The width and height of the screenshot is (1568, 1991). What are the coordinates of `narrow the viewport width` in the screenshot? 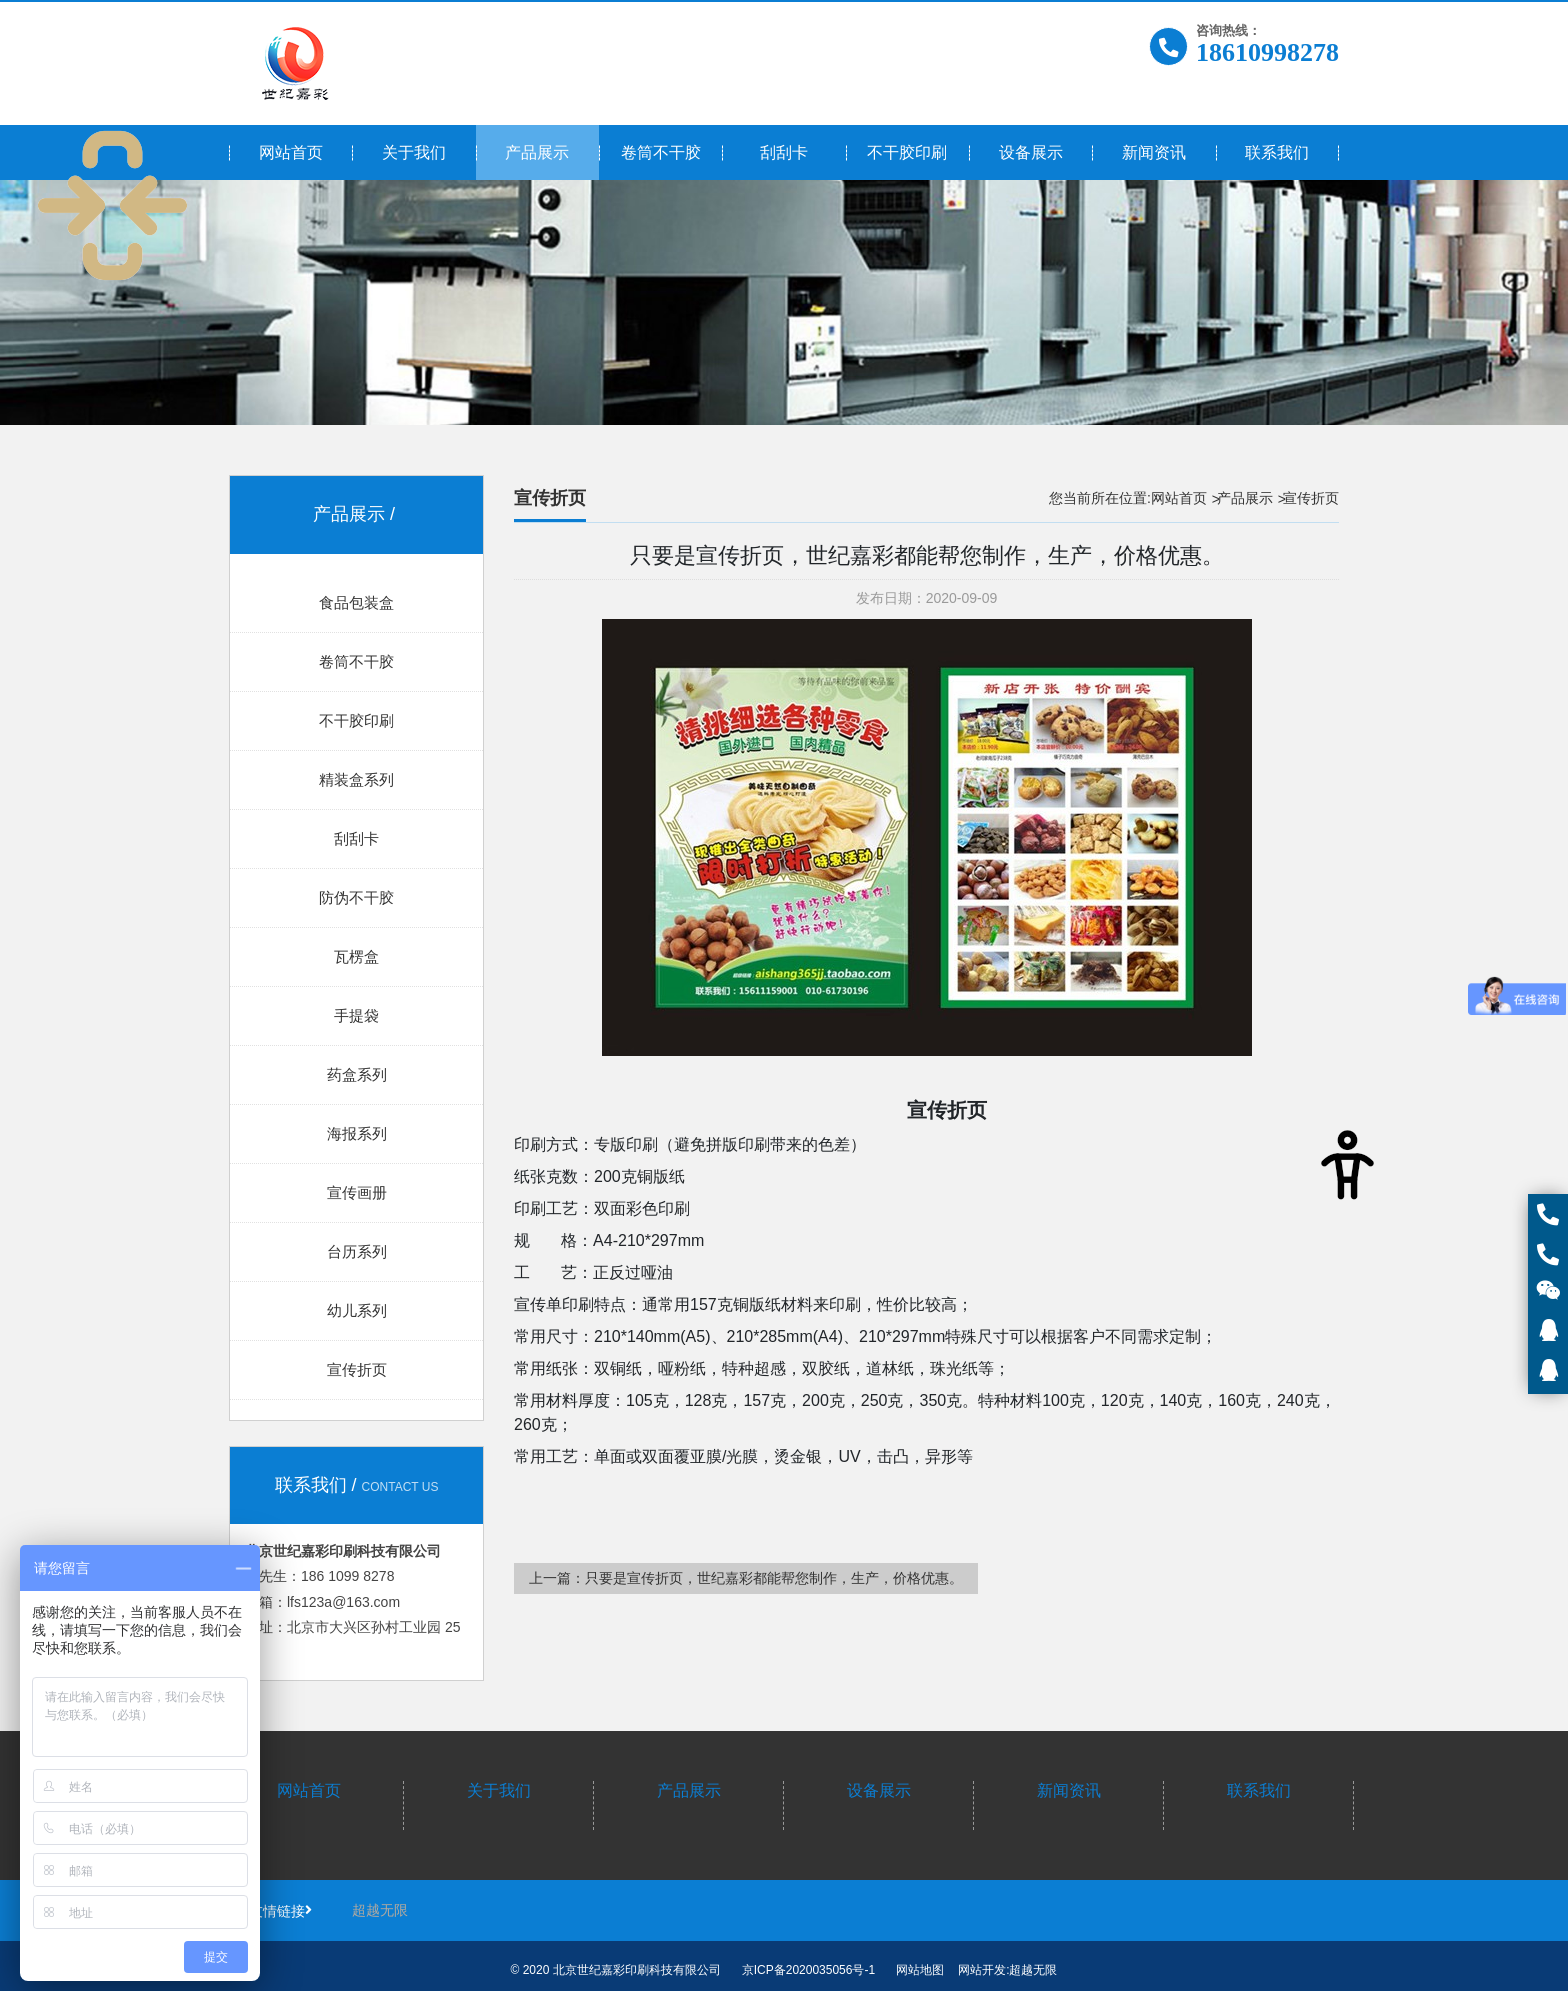 It's located at (112, 205).